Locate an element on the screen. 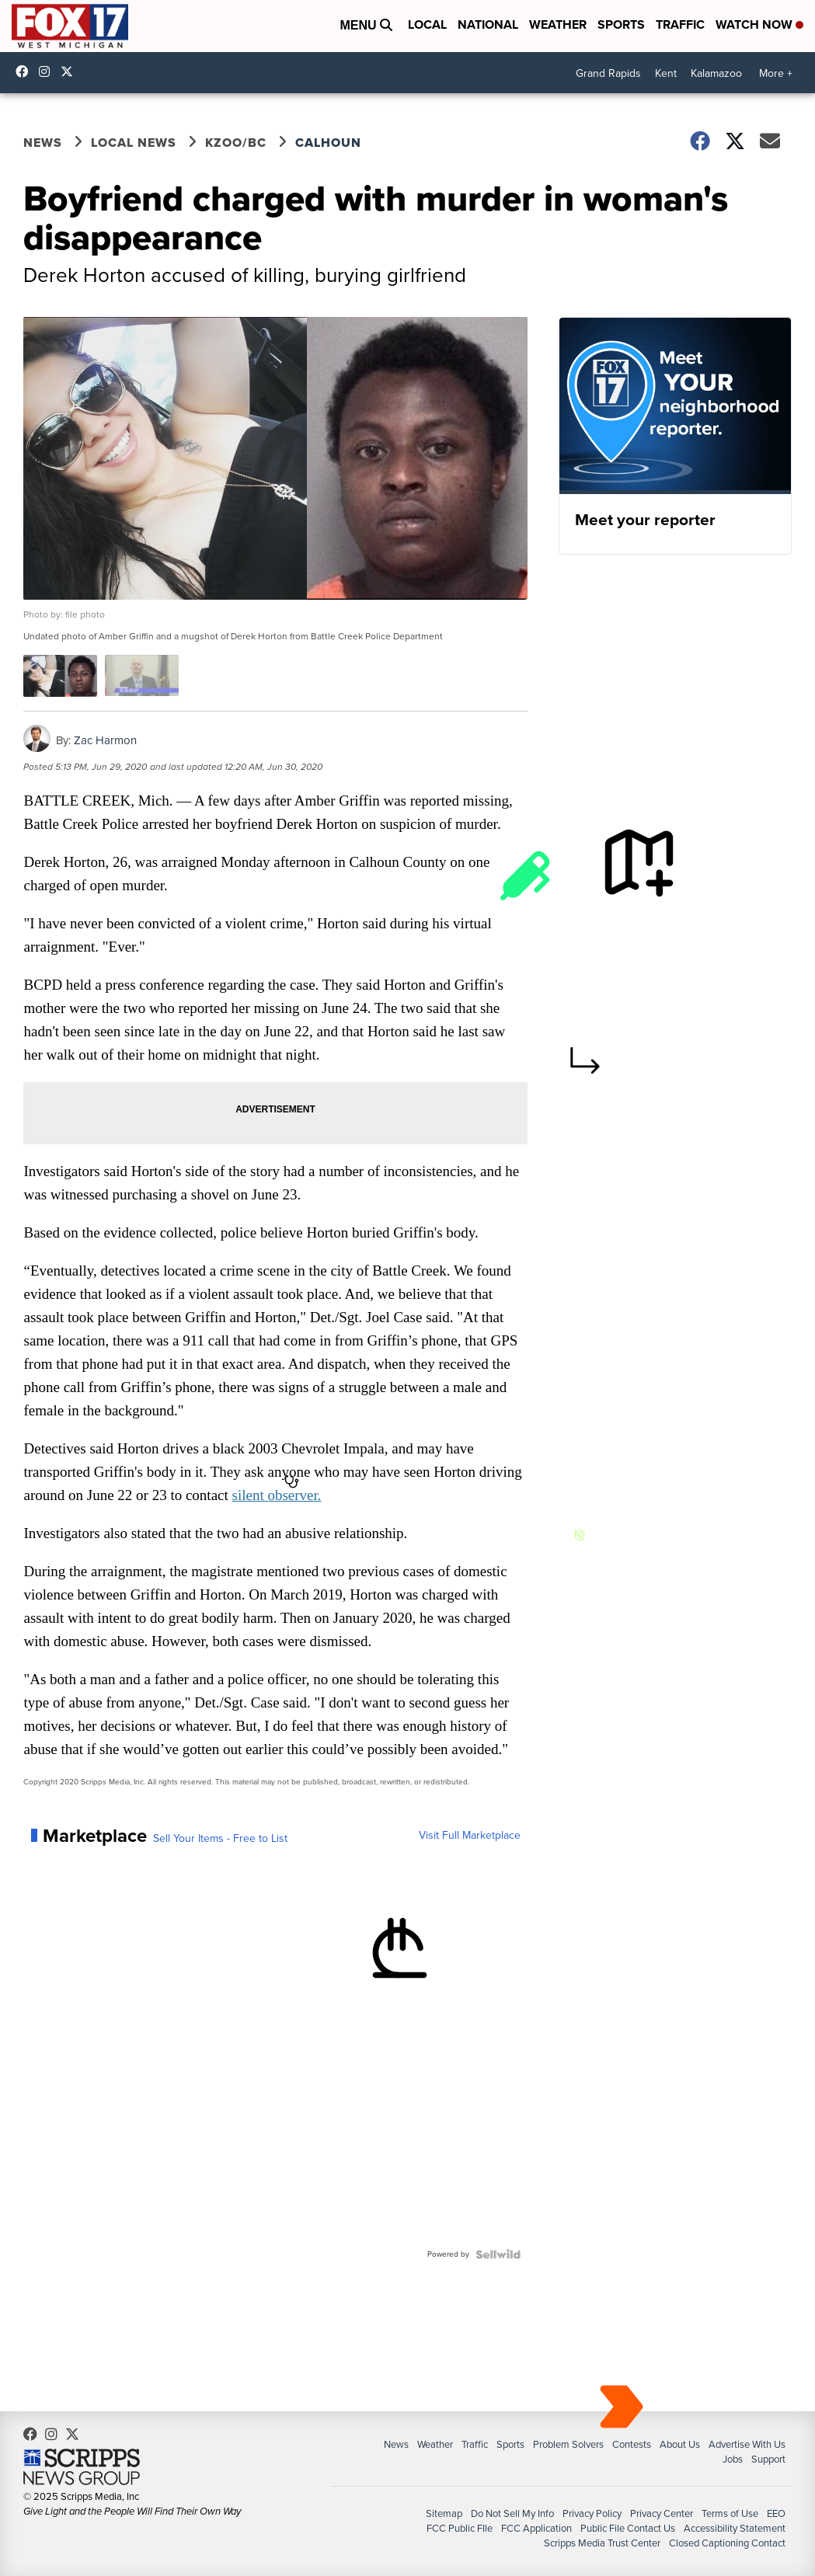 The image size is (815, 2576). navigate to the next item or step is located at coordinates (622, 2407).